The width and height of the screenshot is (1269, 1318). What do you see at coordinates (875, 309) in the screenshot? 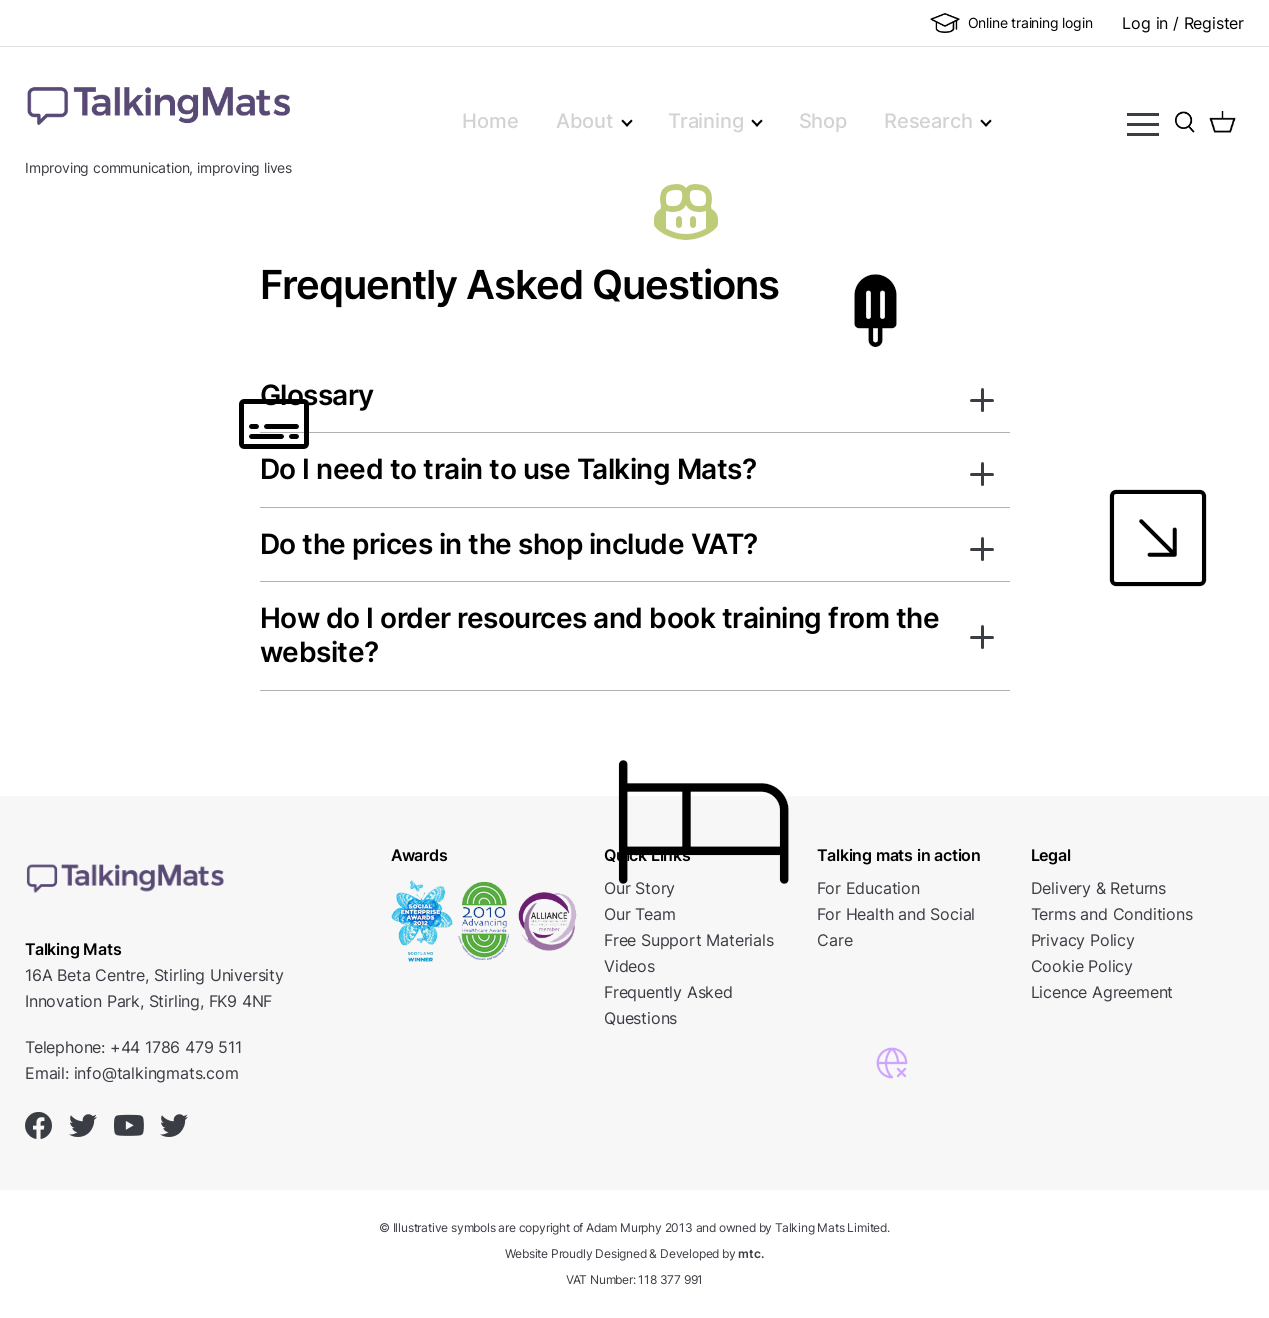
I see `access summer treats or frozen desserts category` at bounding box center [875, 309].